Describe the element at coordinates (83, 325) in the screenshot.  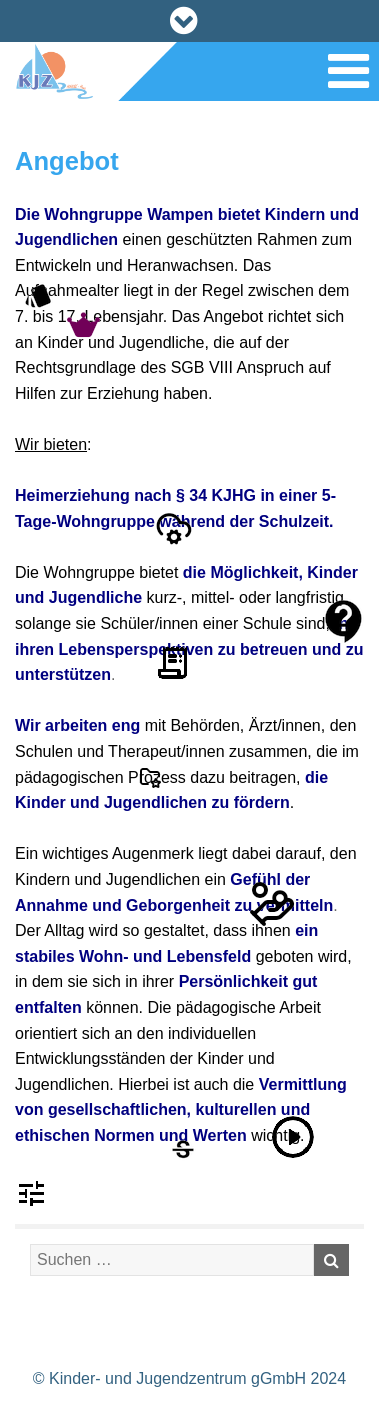
I see `web awesome brand icon` at that location.